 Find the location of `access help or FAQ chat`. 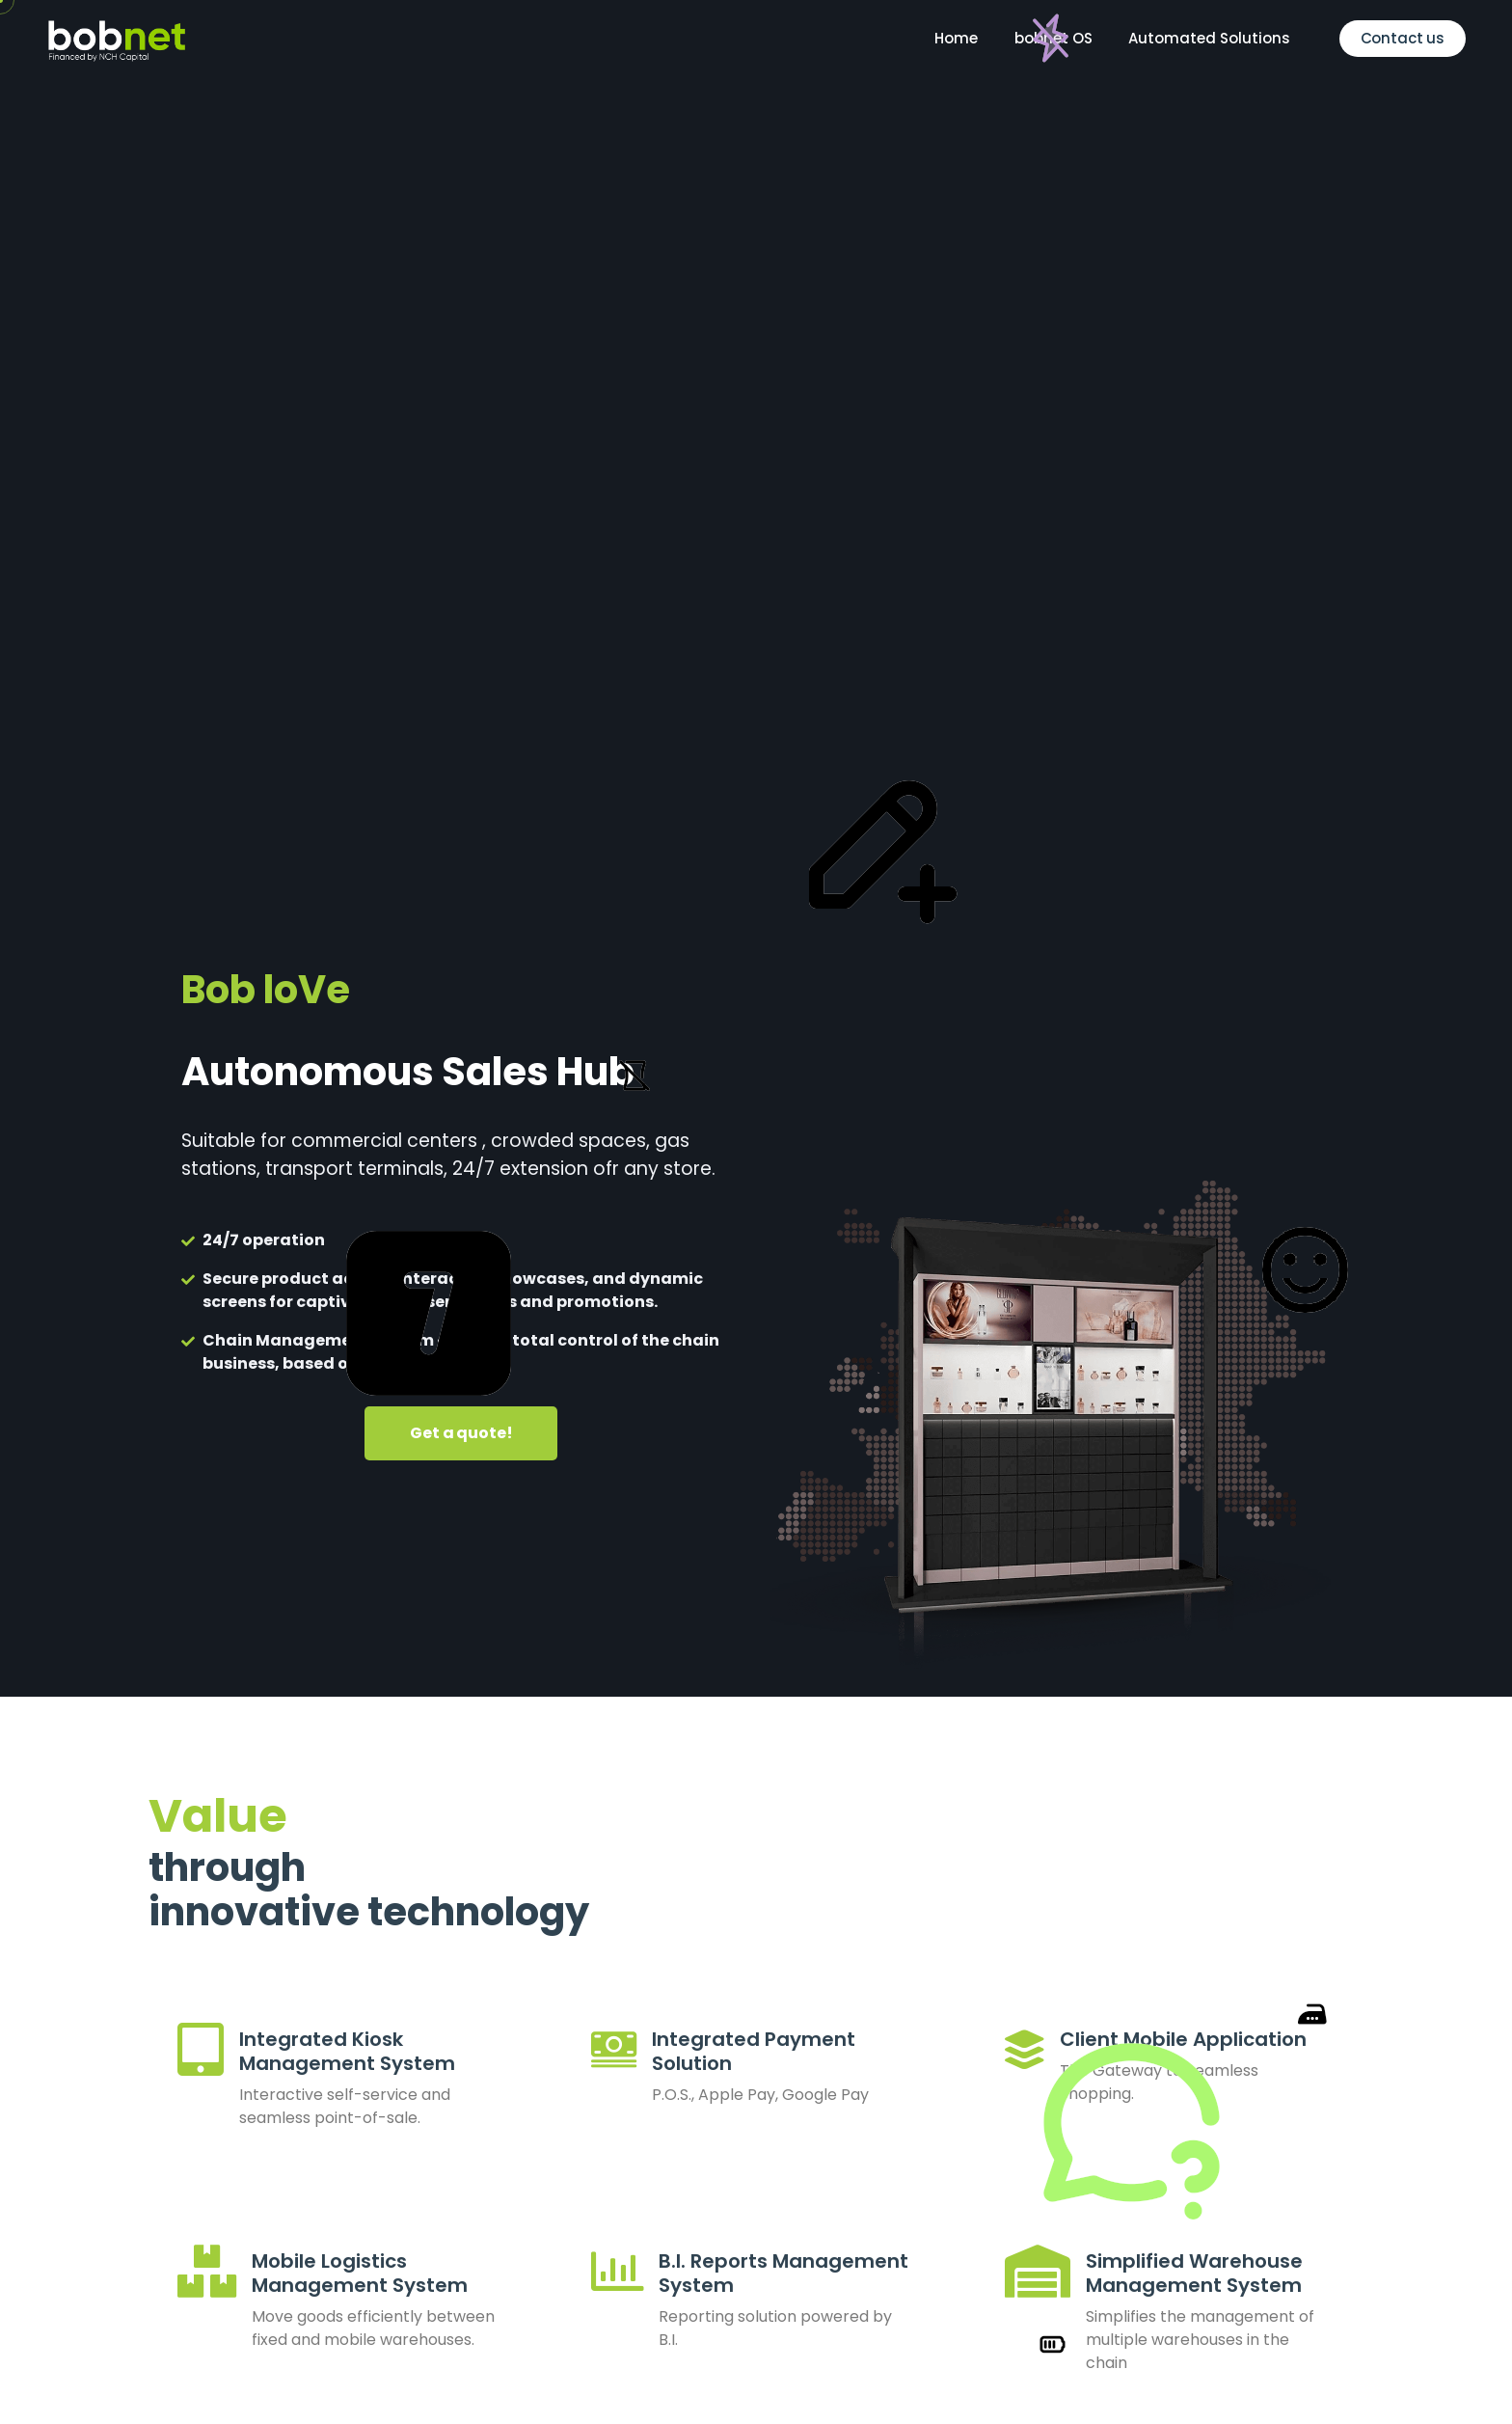

access help or FAQ chat is located at coordinates (1131, 2122).